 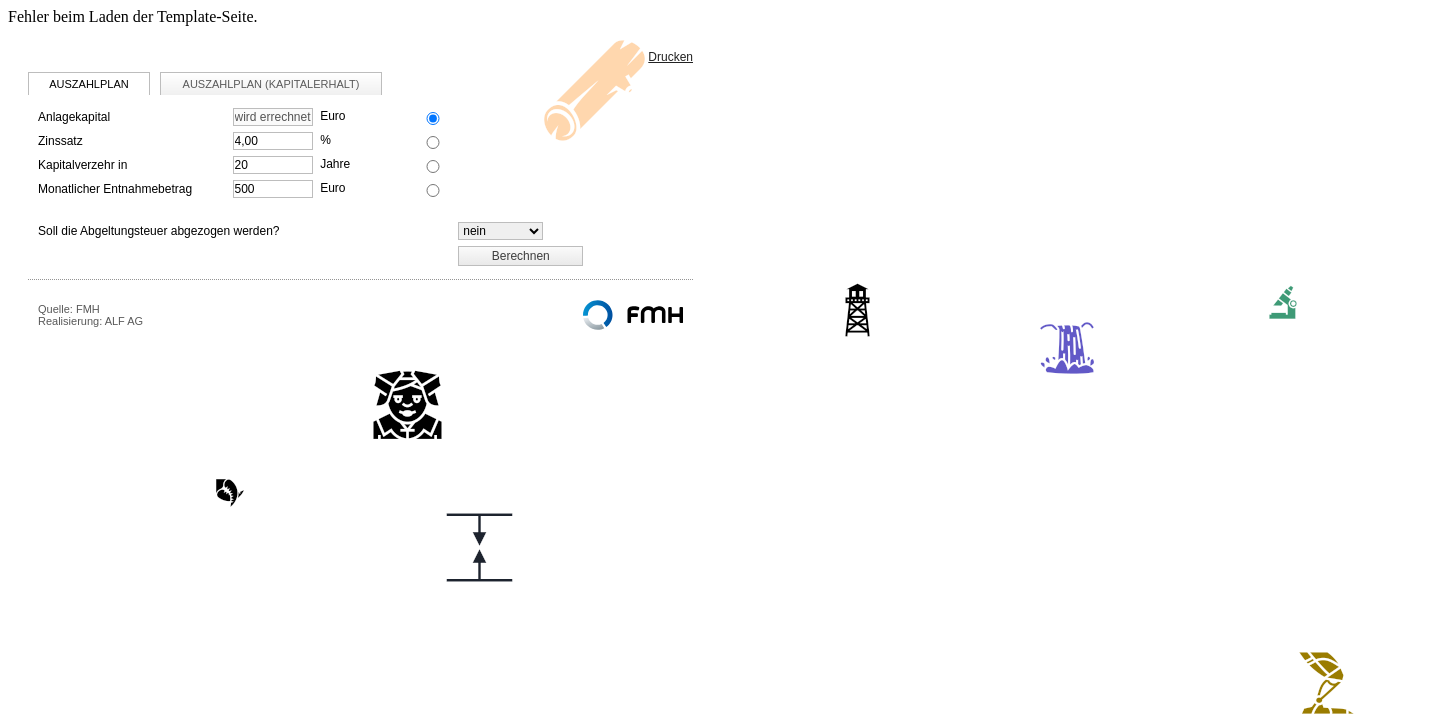 What do you see at coordinates (594, 90) in the screenshot?
I see `view activity log or history` at bounding box center [594, 90].